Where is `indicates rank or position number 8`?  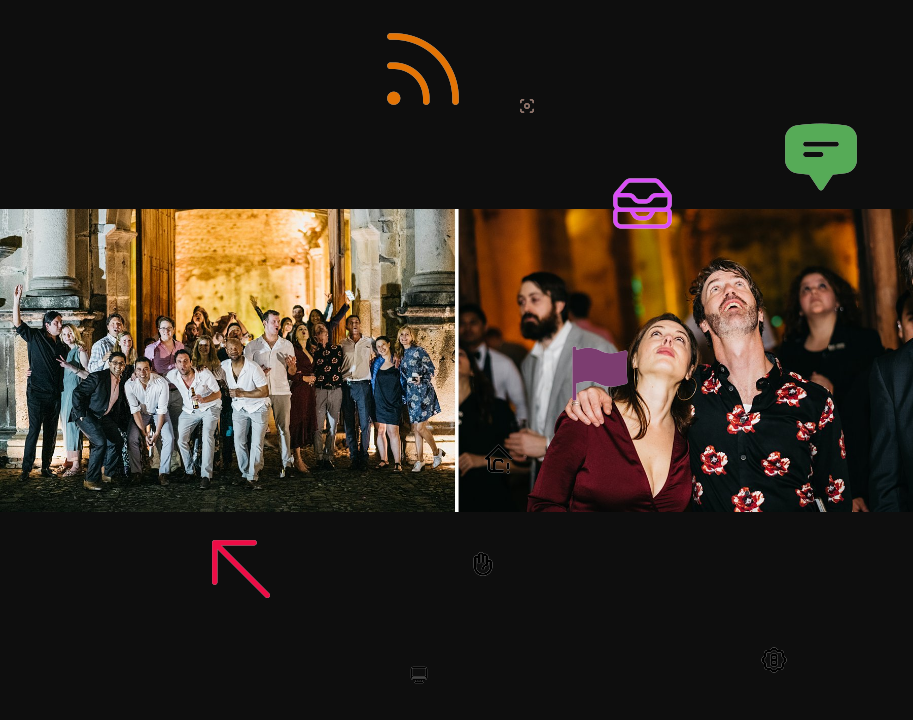 indicates rank or position number 8 is located at coordinates (774, 660).